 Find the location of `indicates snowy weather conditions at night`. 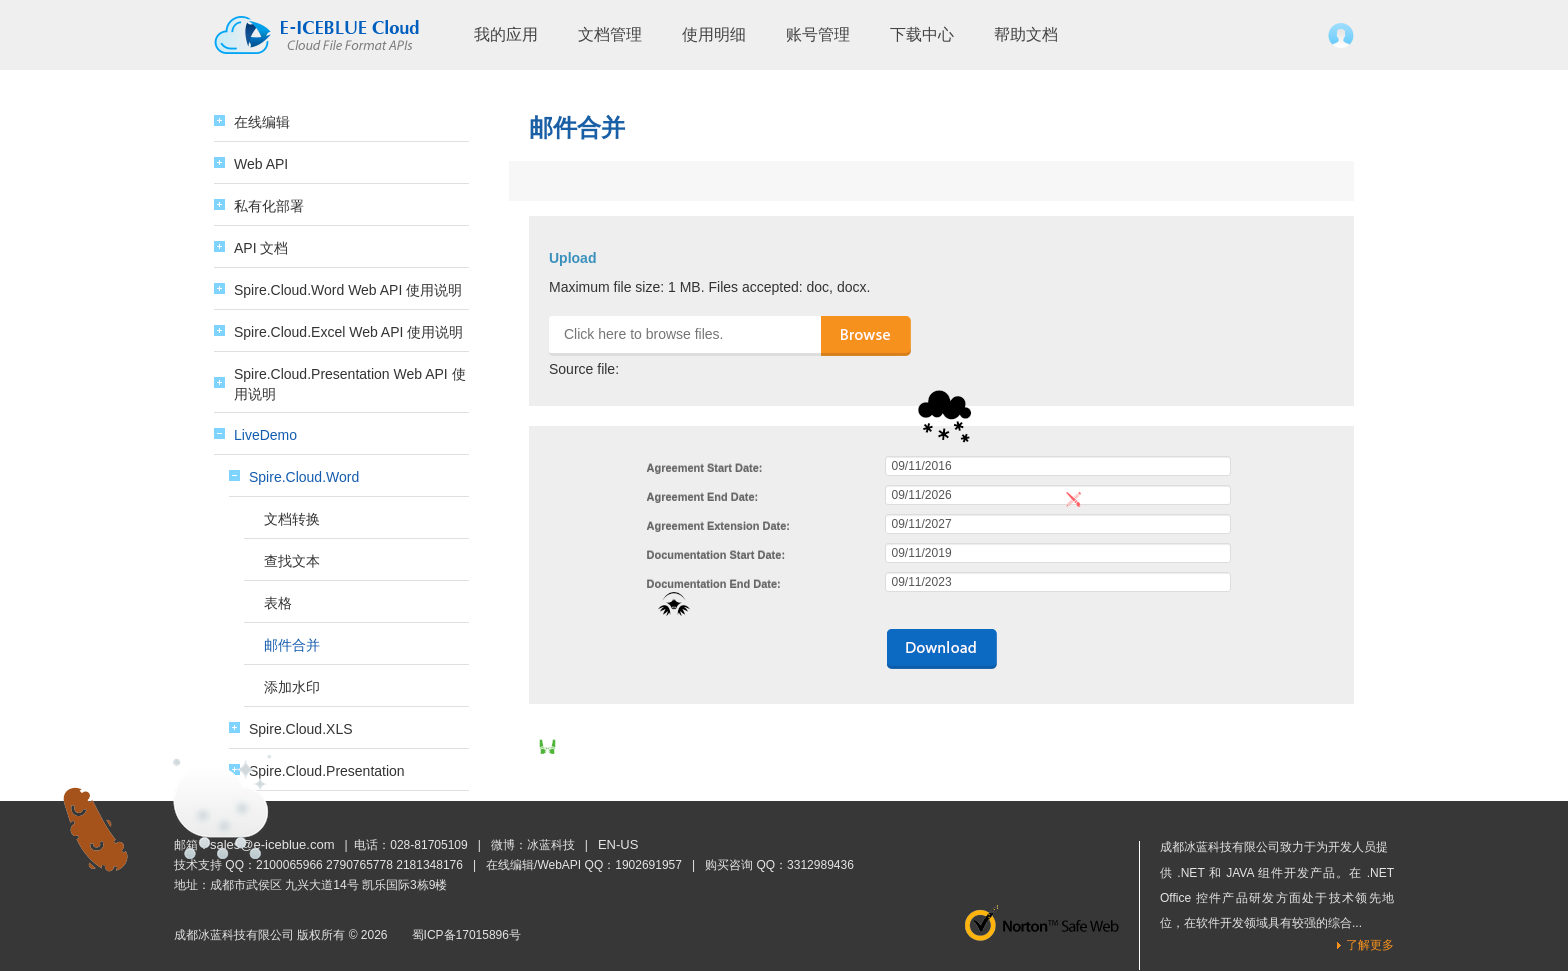

indicates snowy weather conditions at night is located at coordinates (222, 807).